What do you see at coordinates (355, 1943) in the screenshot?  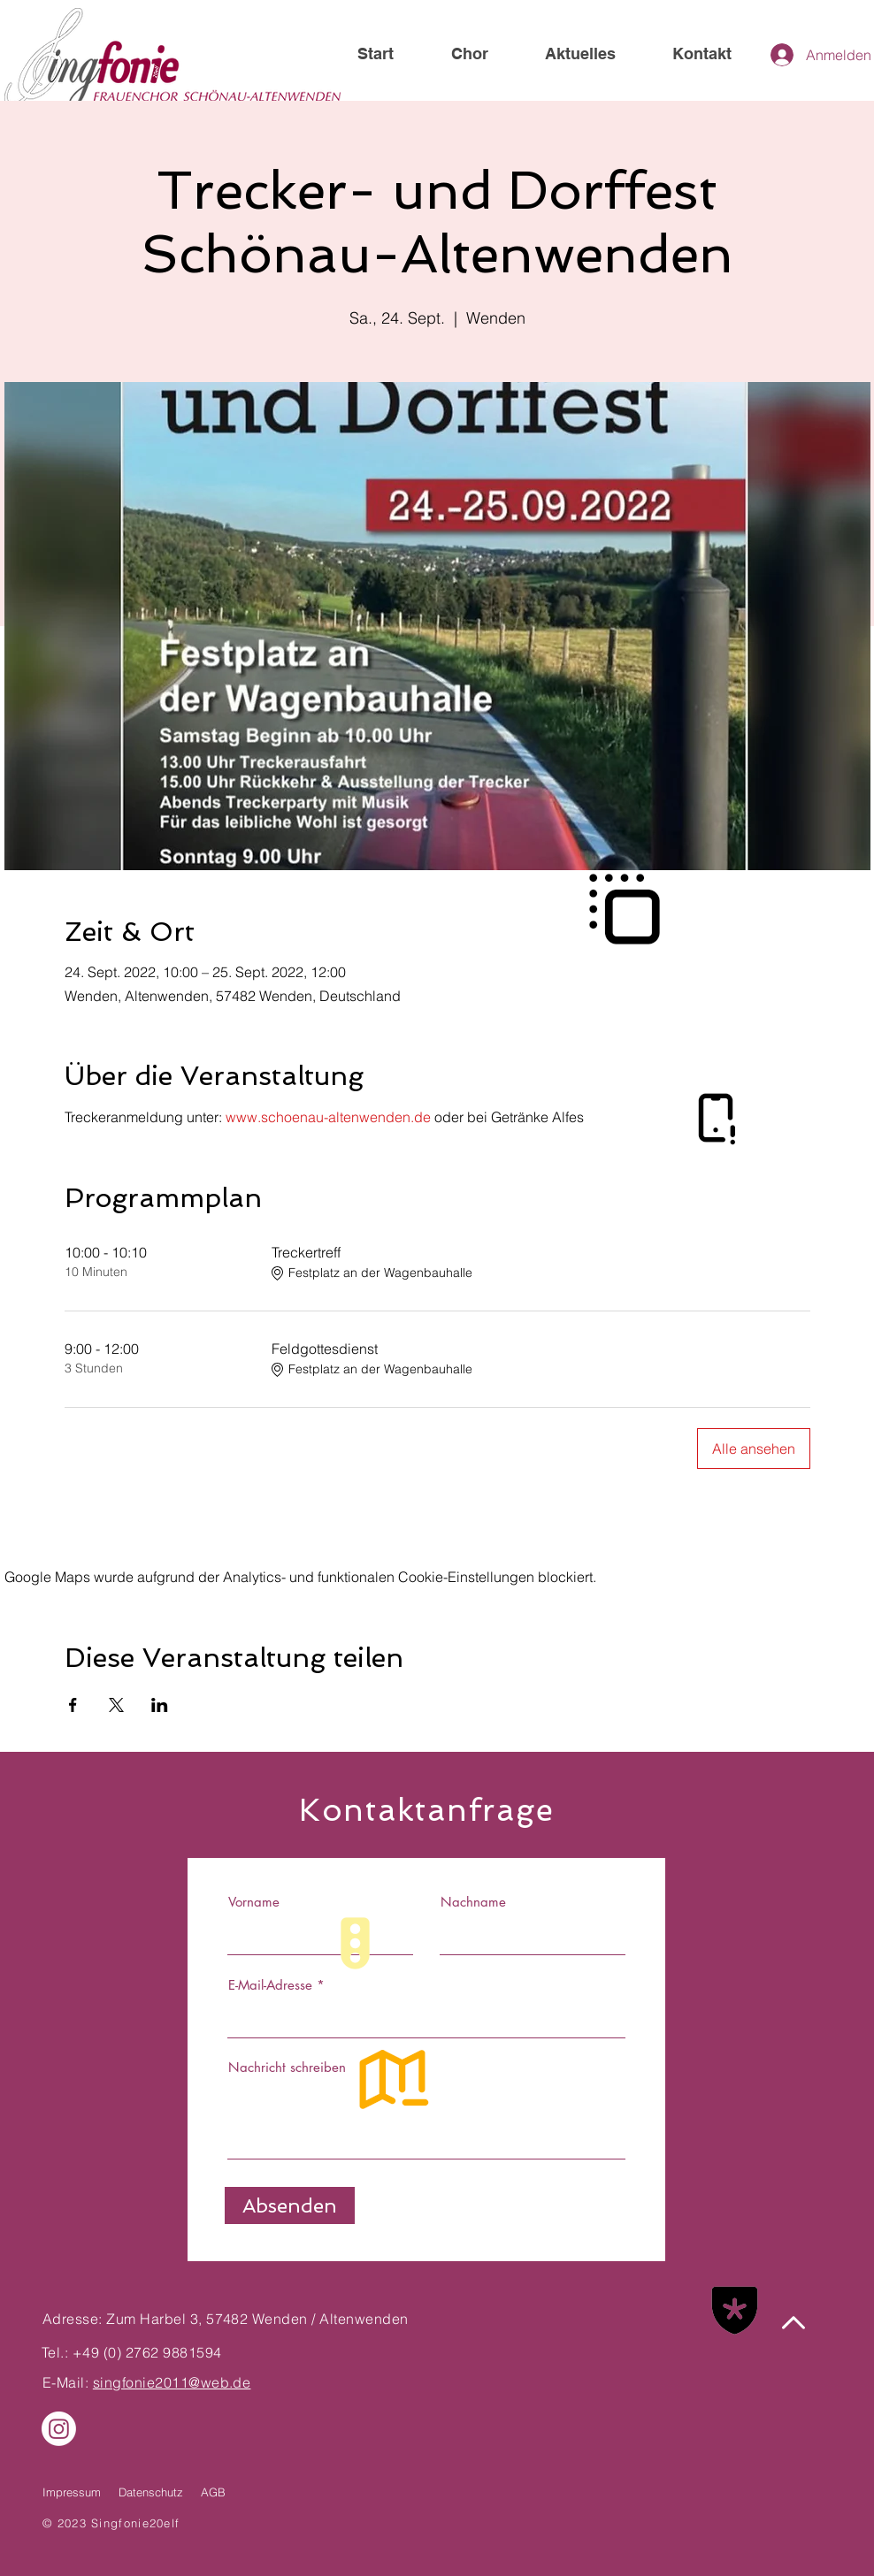 I see `traffic or navigation status indicator` at bounding box center [355, 1943].